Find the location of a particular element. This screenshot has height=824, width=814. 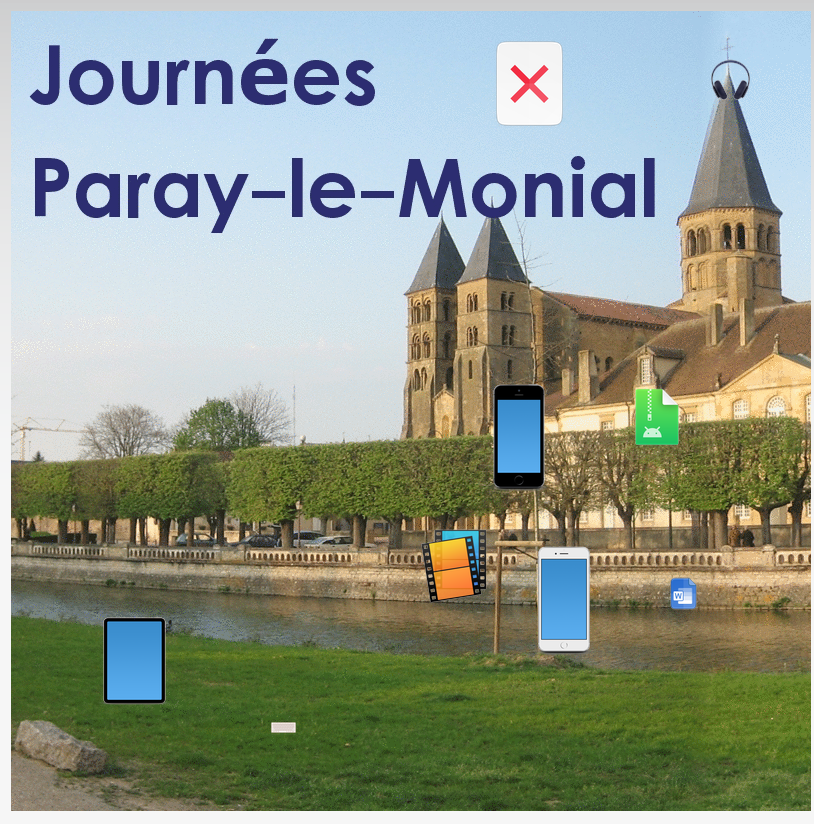

indicates a broken or invalid symbolic link is located at coordinates (529, 83).